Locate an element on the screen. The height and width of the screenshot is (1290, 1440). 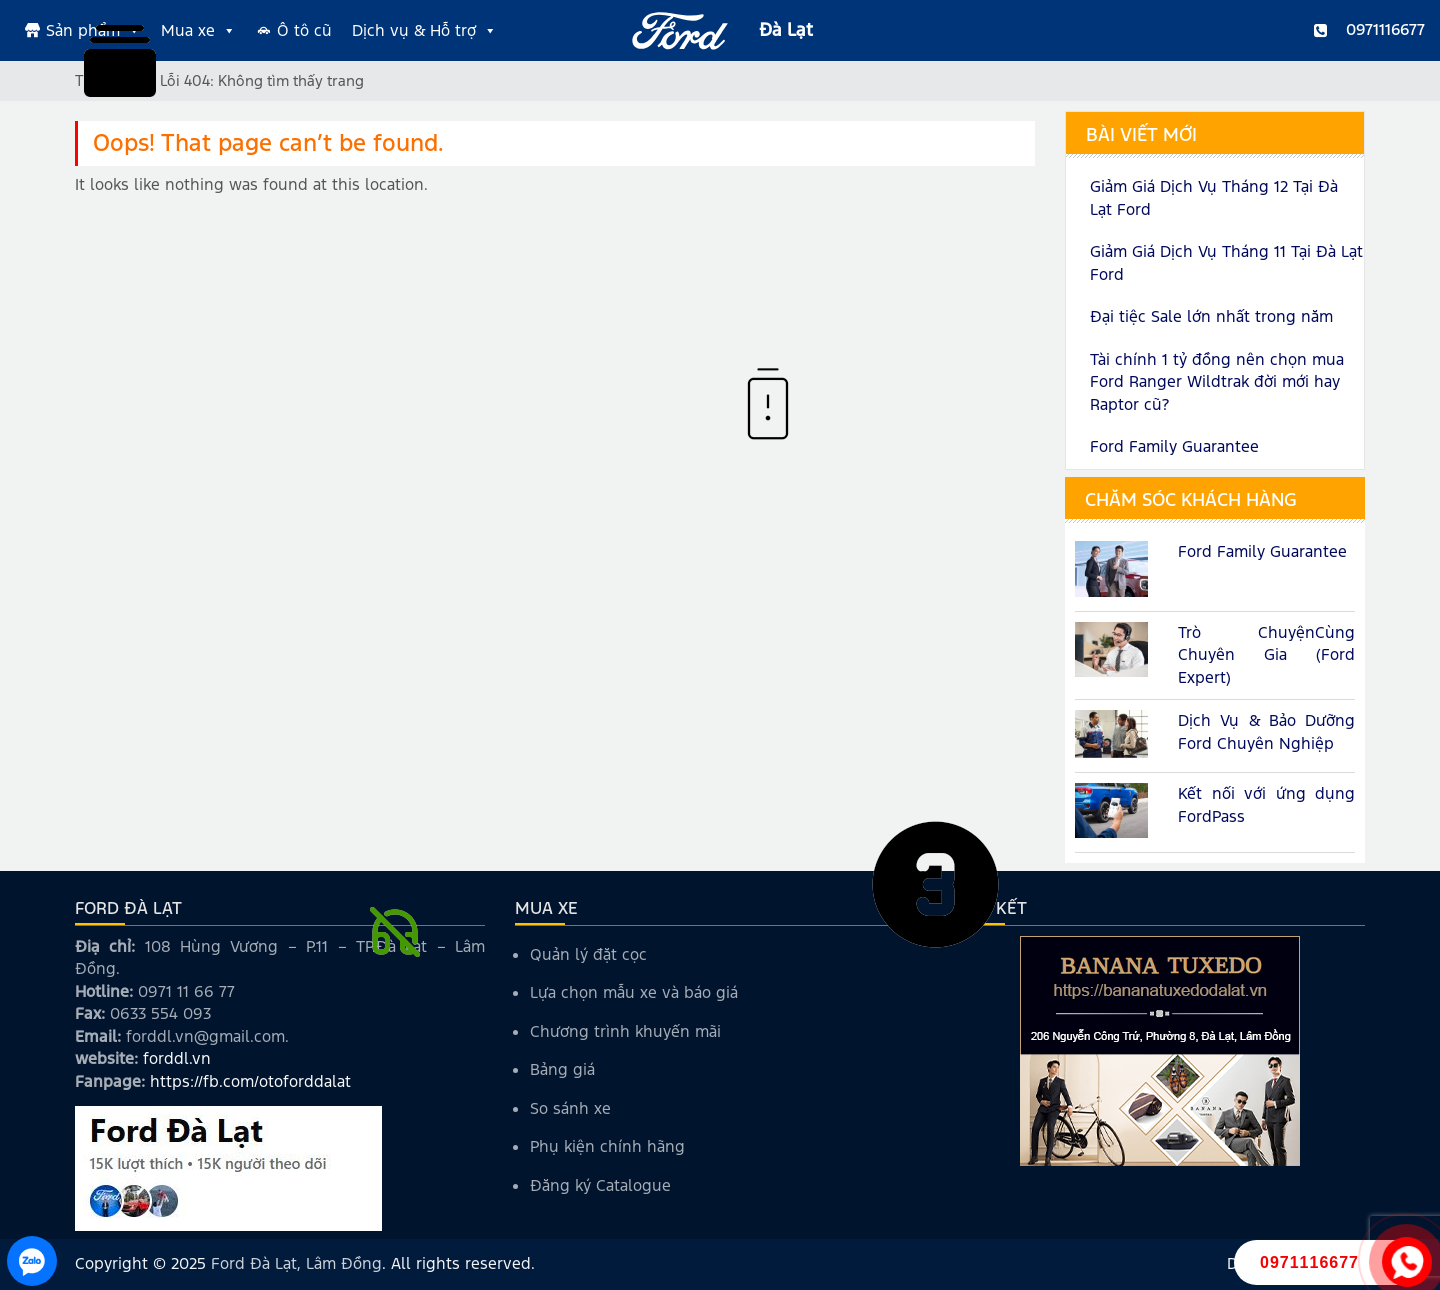
step 3 in a multi-step process or wizard is located at coordinates (935, 884).